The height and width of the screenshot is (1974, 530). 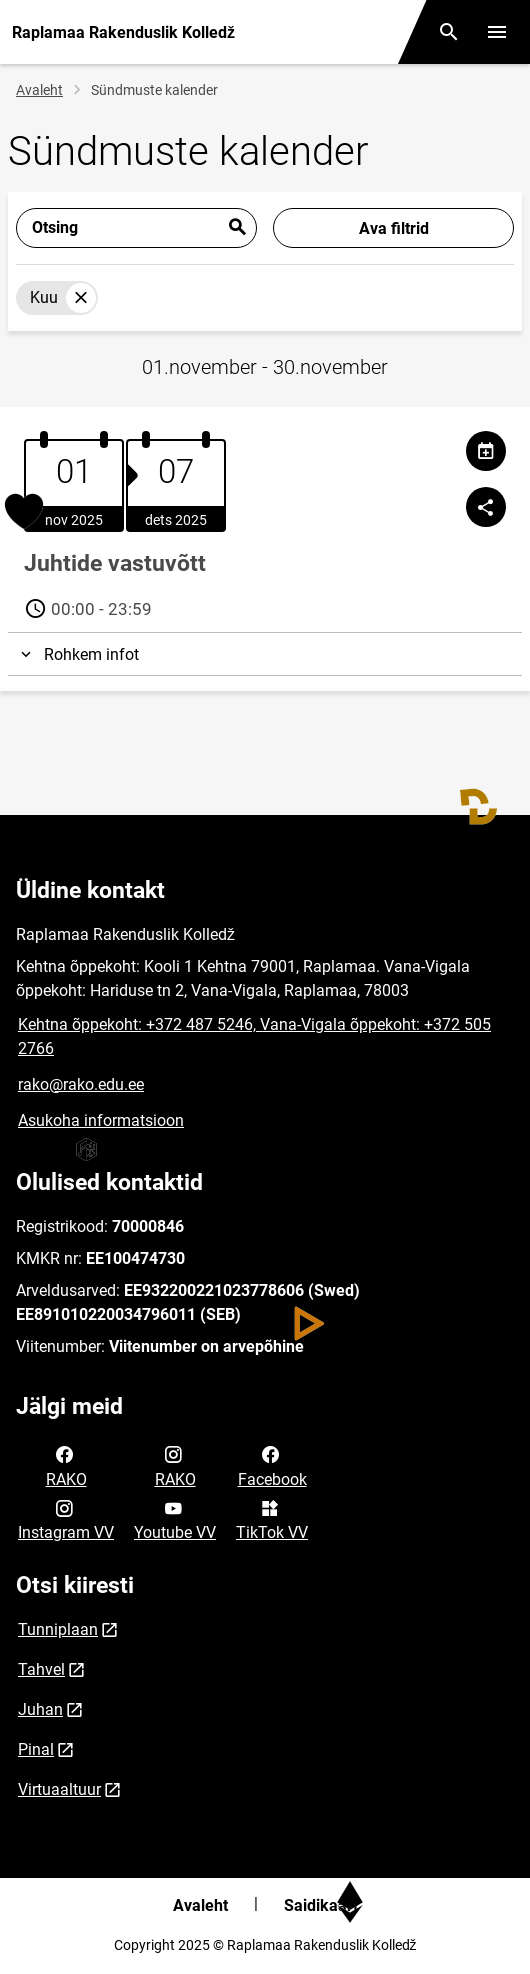 What do you see at coordinates (350, 1902) in the screenshot?
I see `Ethereum cryptocurrency logo` at bounding box center [350, 1902].